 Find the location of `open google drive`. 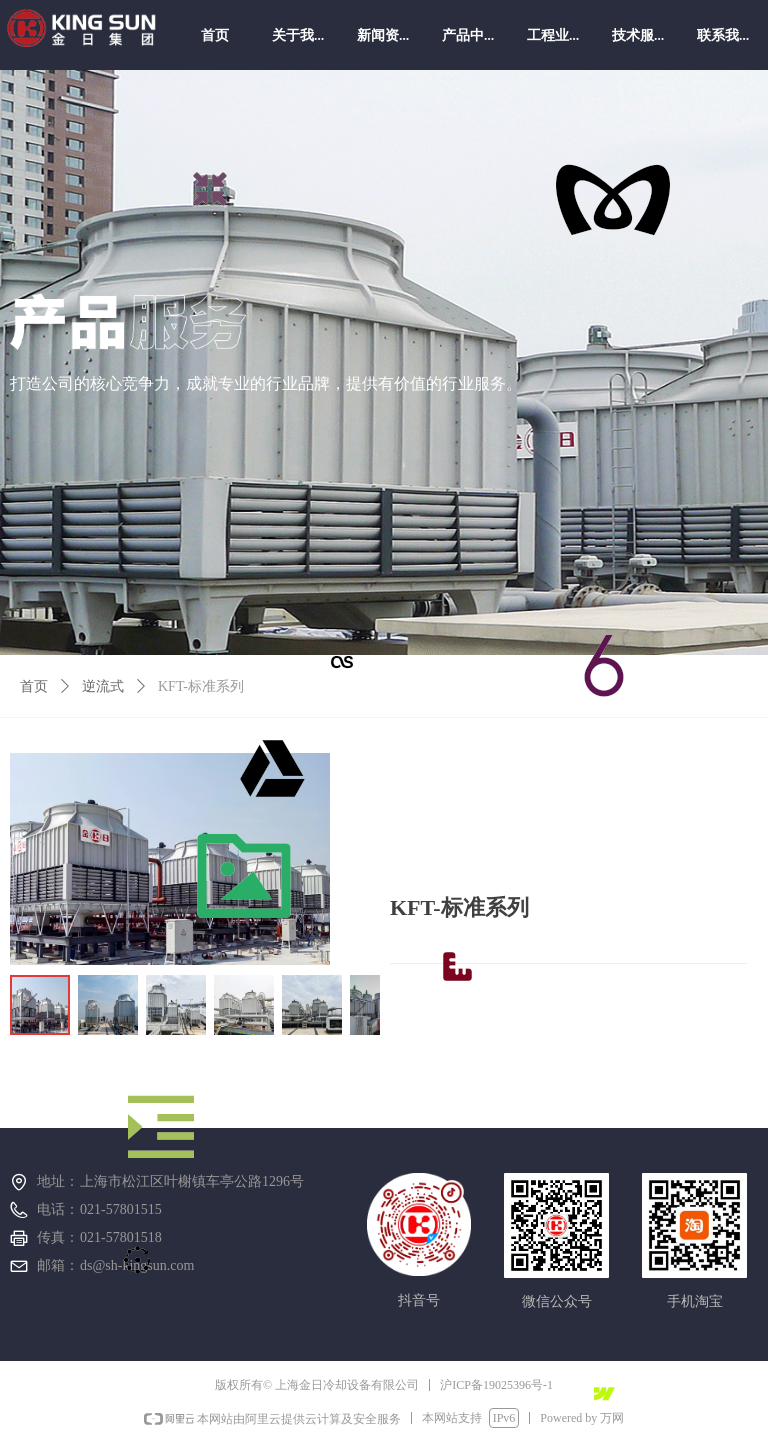

open google drive is located at coordinates (272, 768).